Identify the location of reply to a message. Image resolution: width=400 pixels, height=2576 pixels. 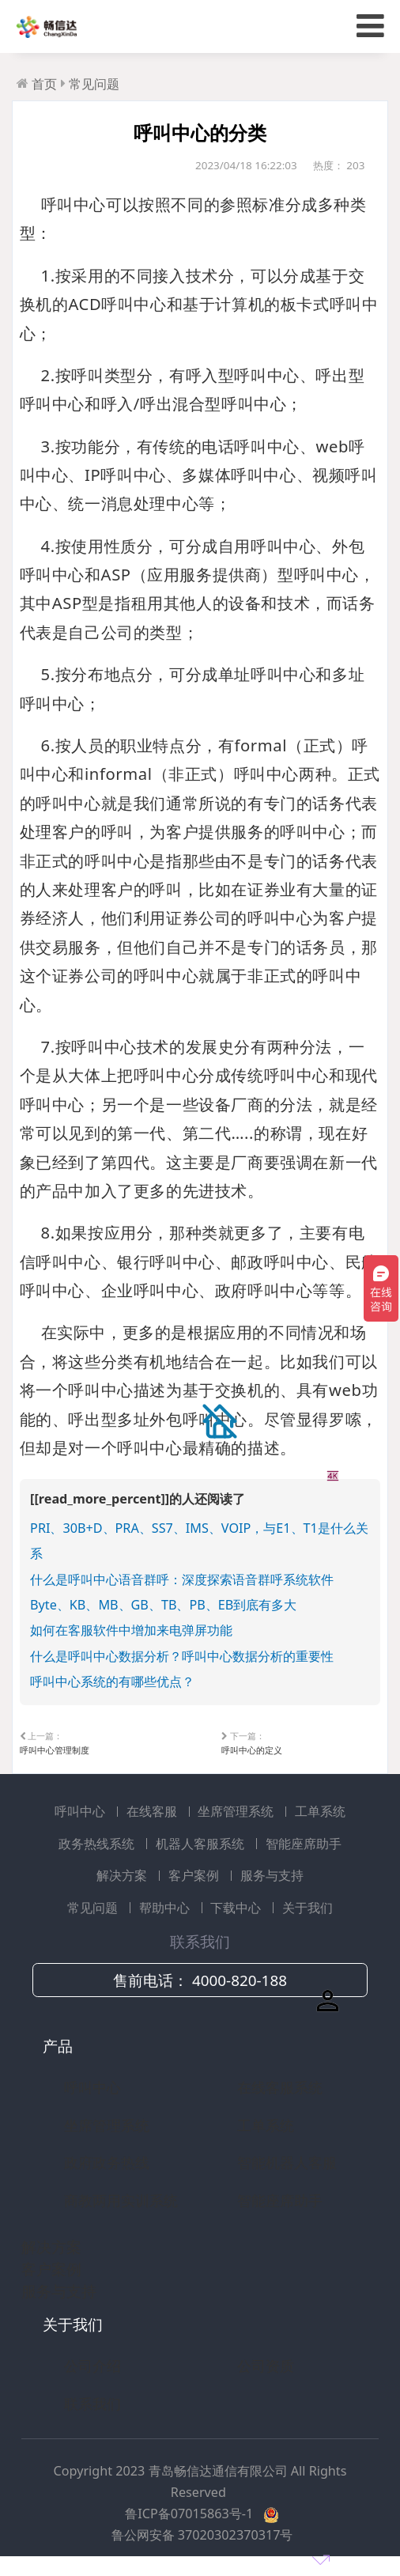
(321, 2559).